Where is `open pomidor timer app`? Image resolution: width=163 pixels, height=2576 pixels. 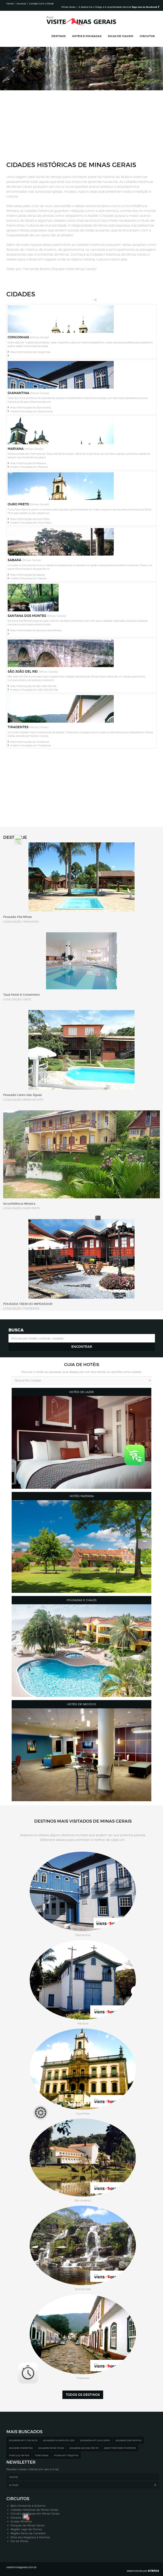
open pomidor timer app is located at coordinates (28, 2373).